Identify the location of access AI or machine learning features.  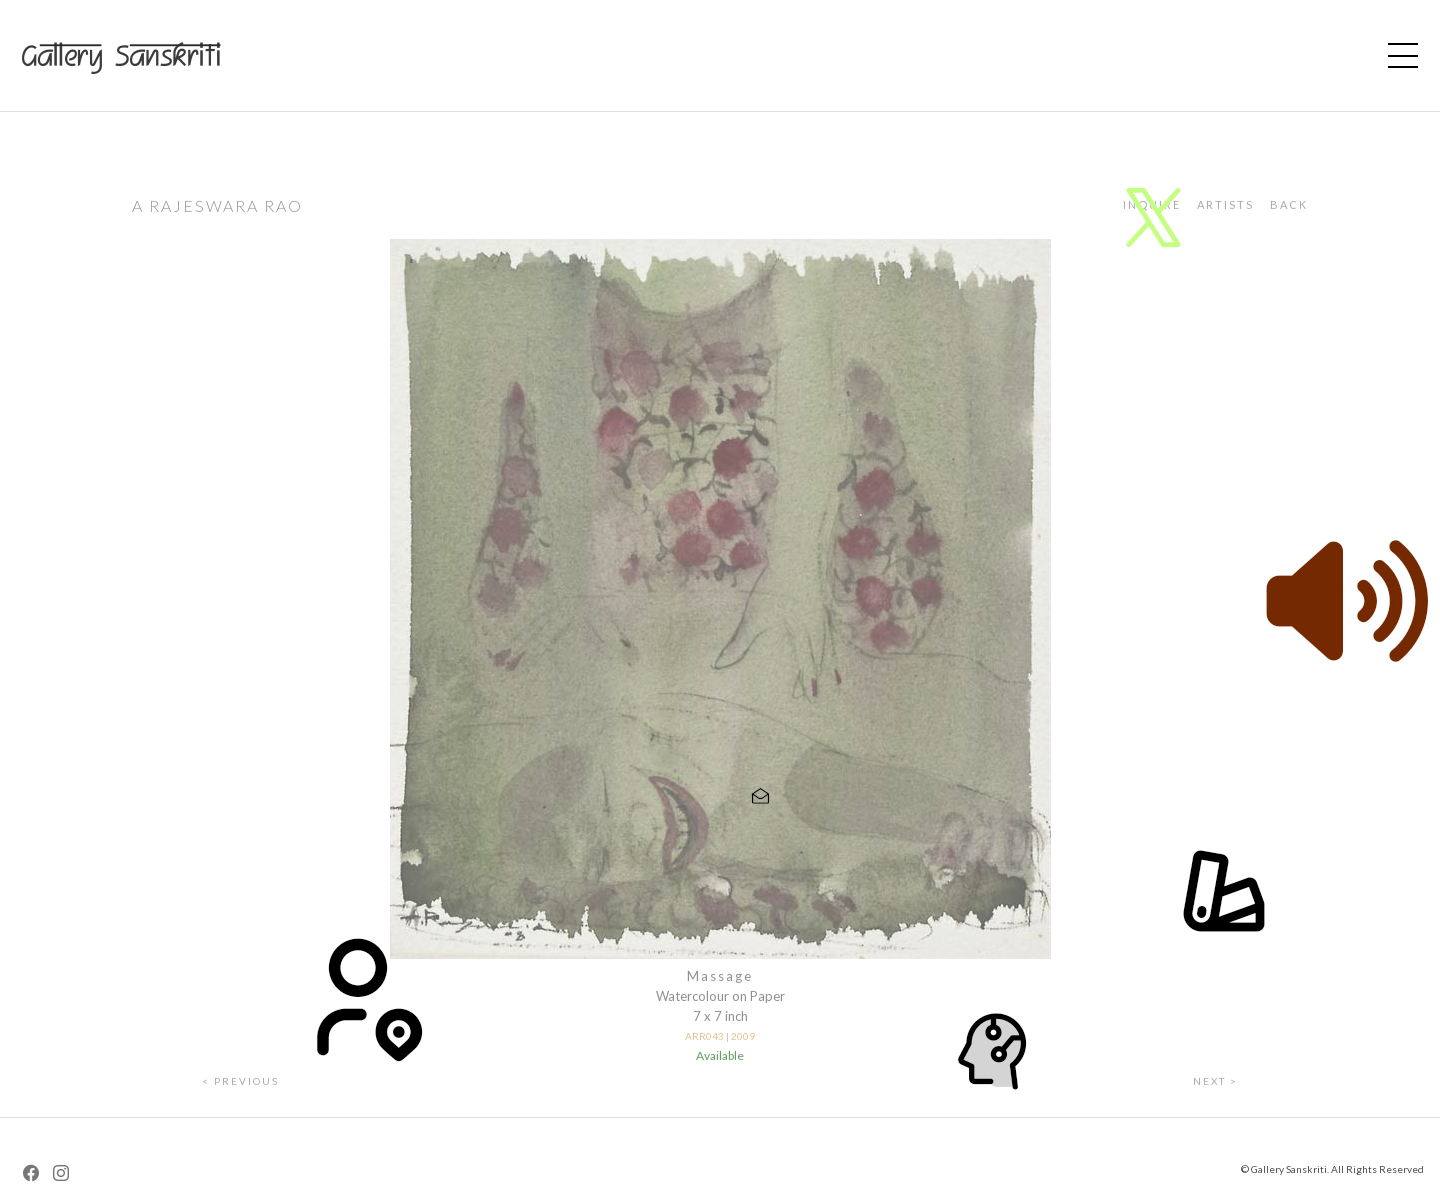
(993, 1051).